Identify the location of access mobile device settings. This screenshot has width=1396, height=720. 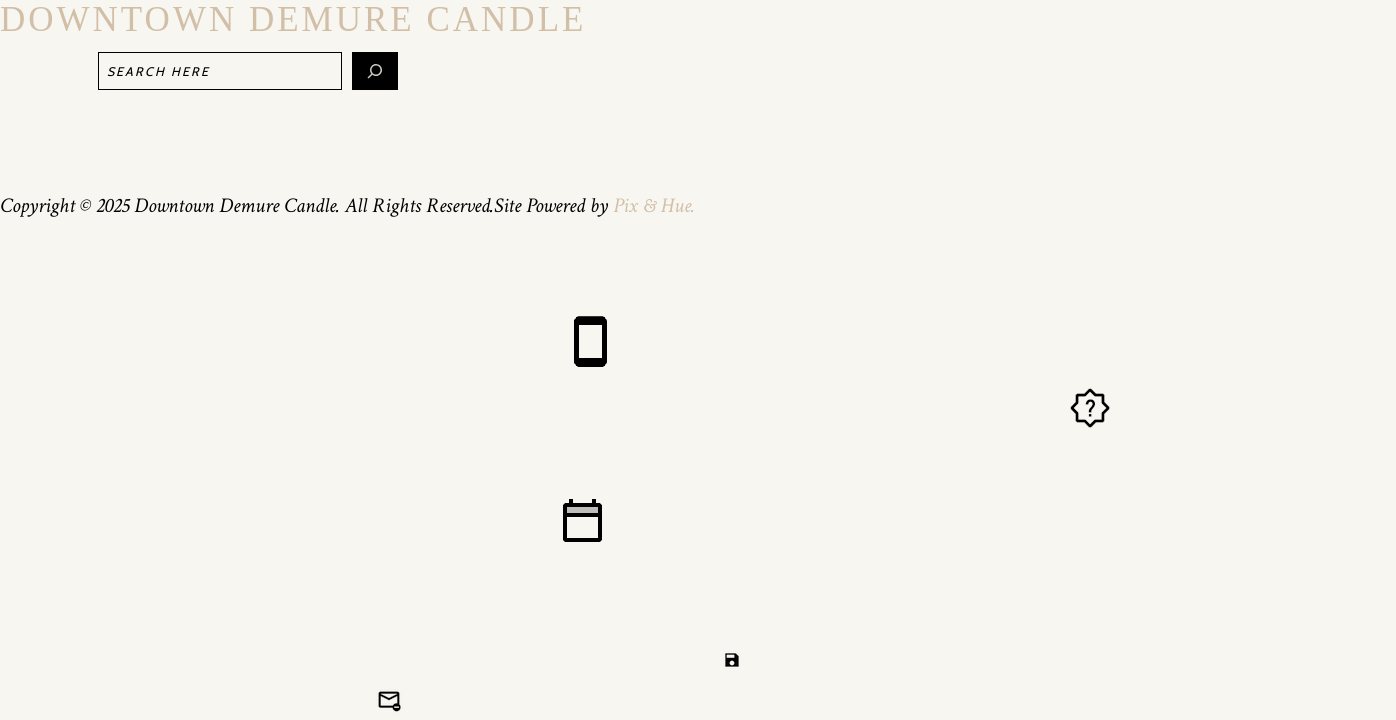
(590, 341).